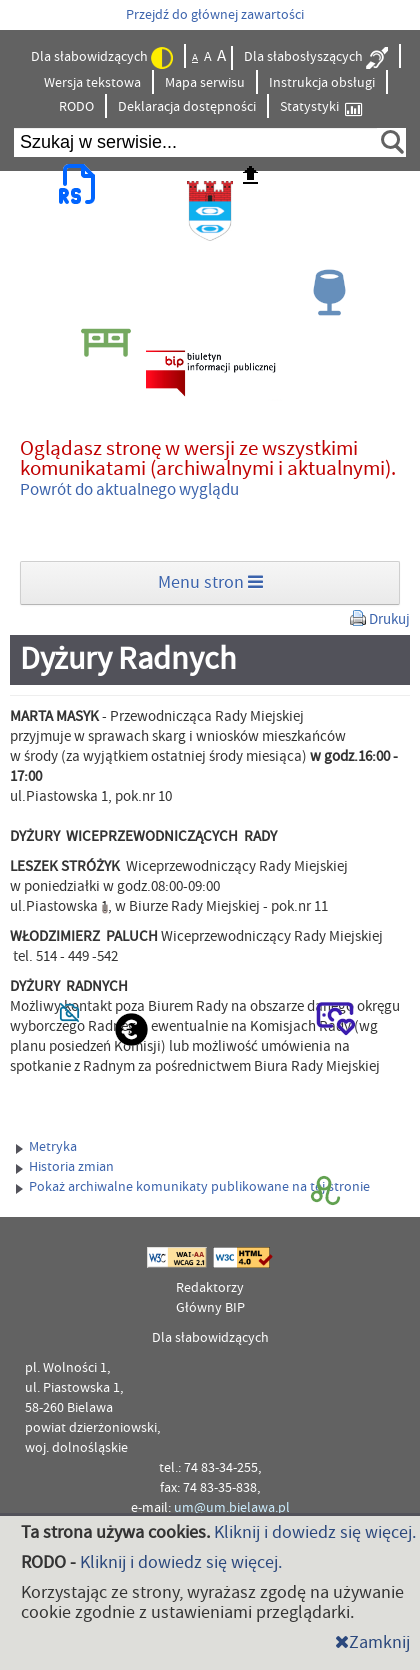 The width and height of the screenshot is (420, 1670). What do you see at coordinates (105, 909) in the screenshot?
I see `indicates an item starting with the letter u` at bounding box center [105, 909].